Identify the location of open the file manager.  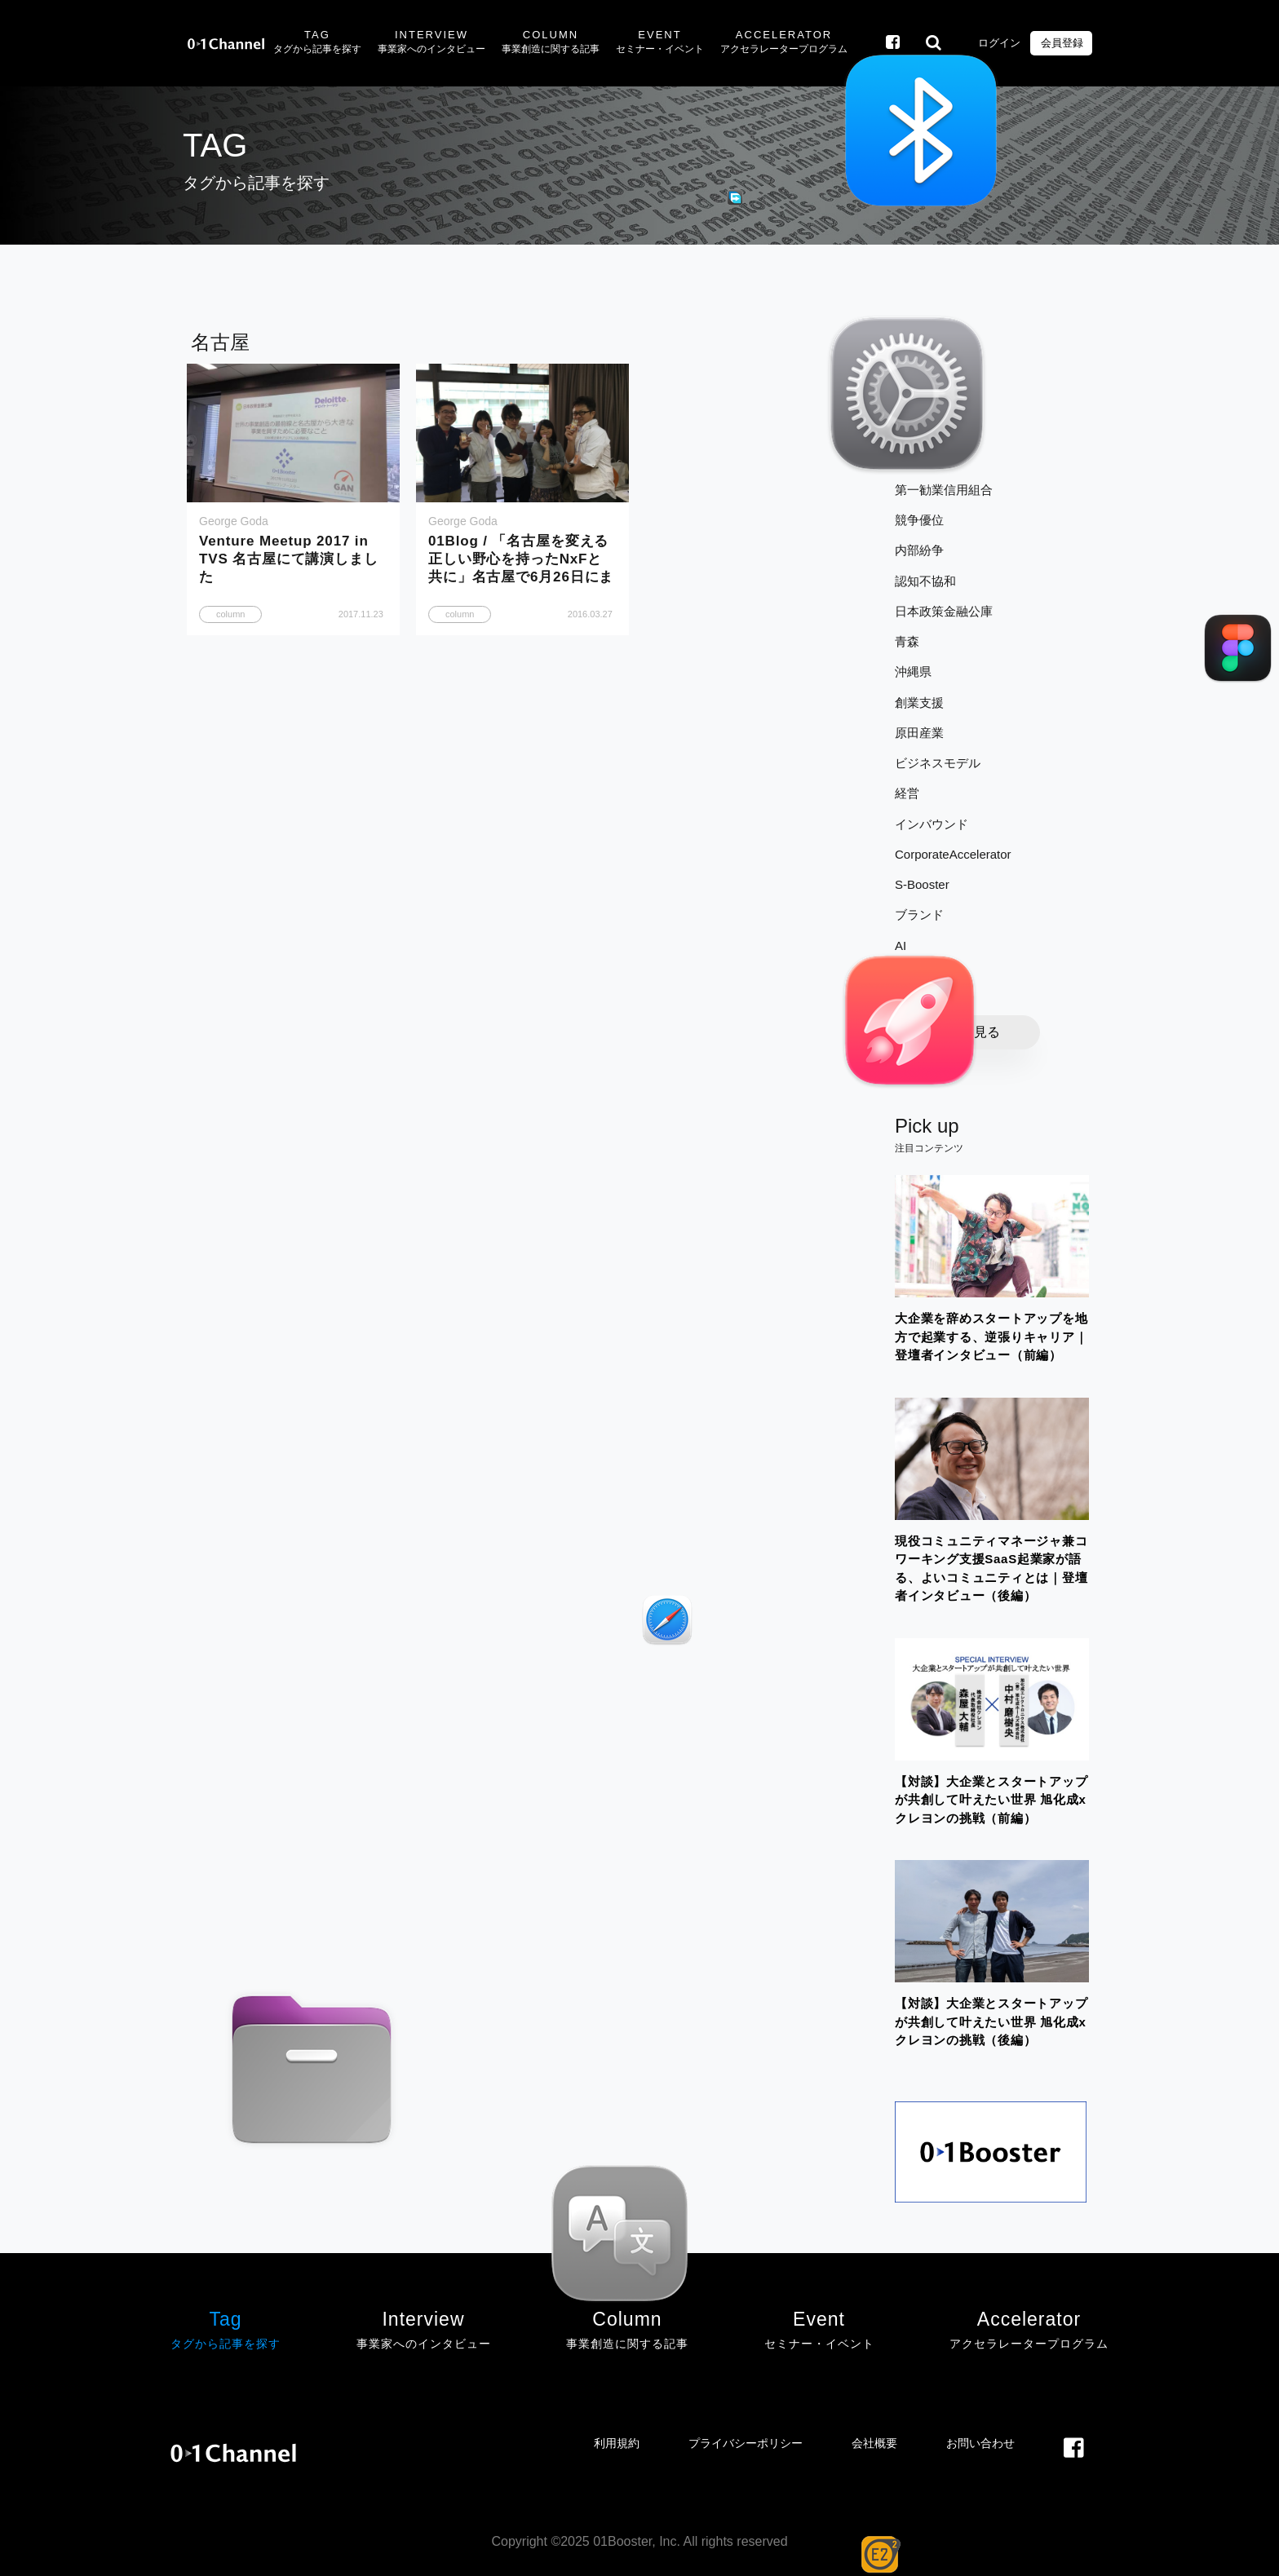
(312, 2070).